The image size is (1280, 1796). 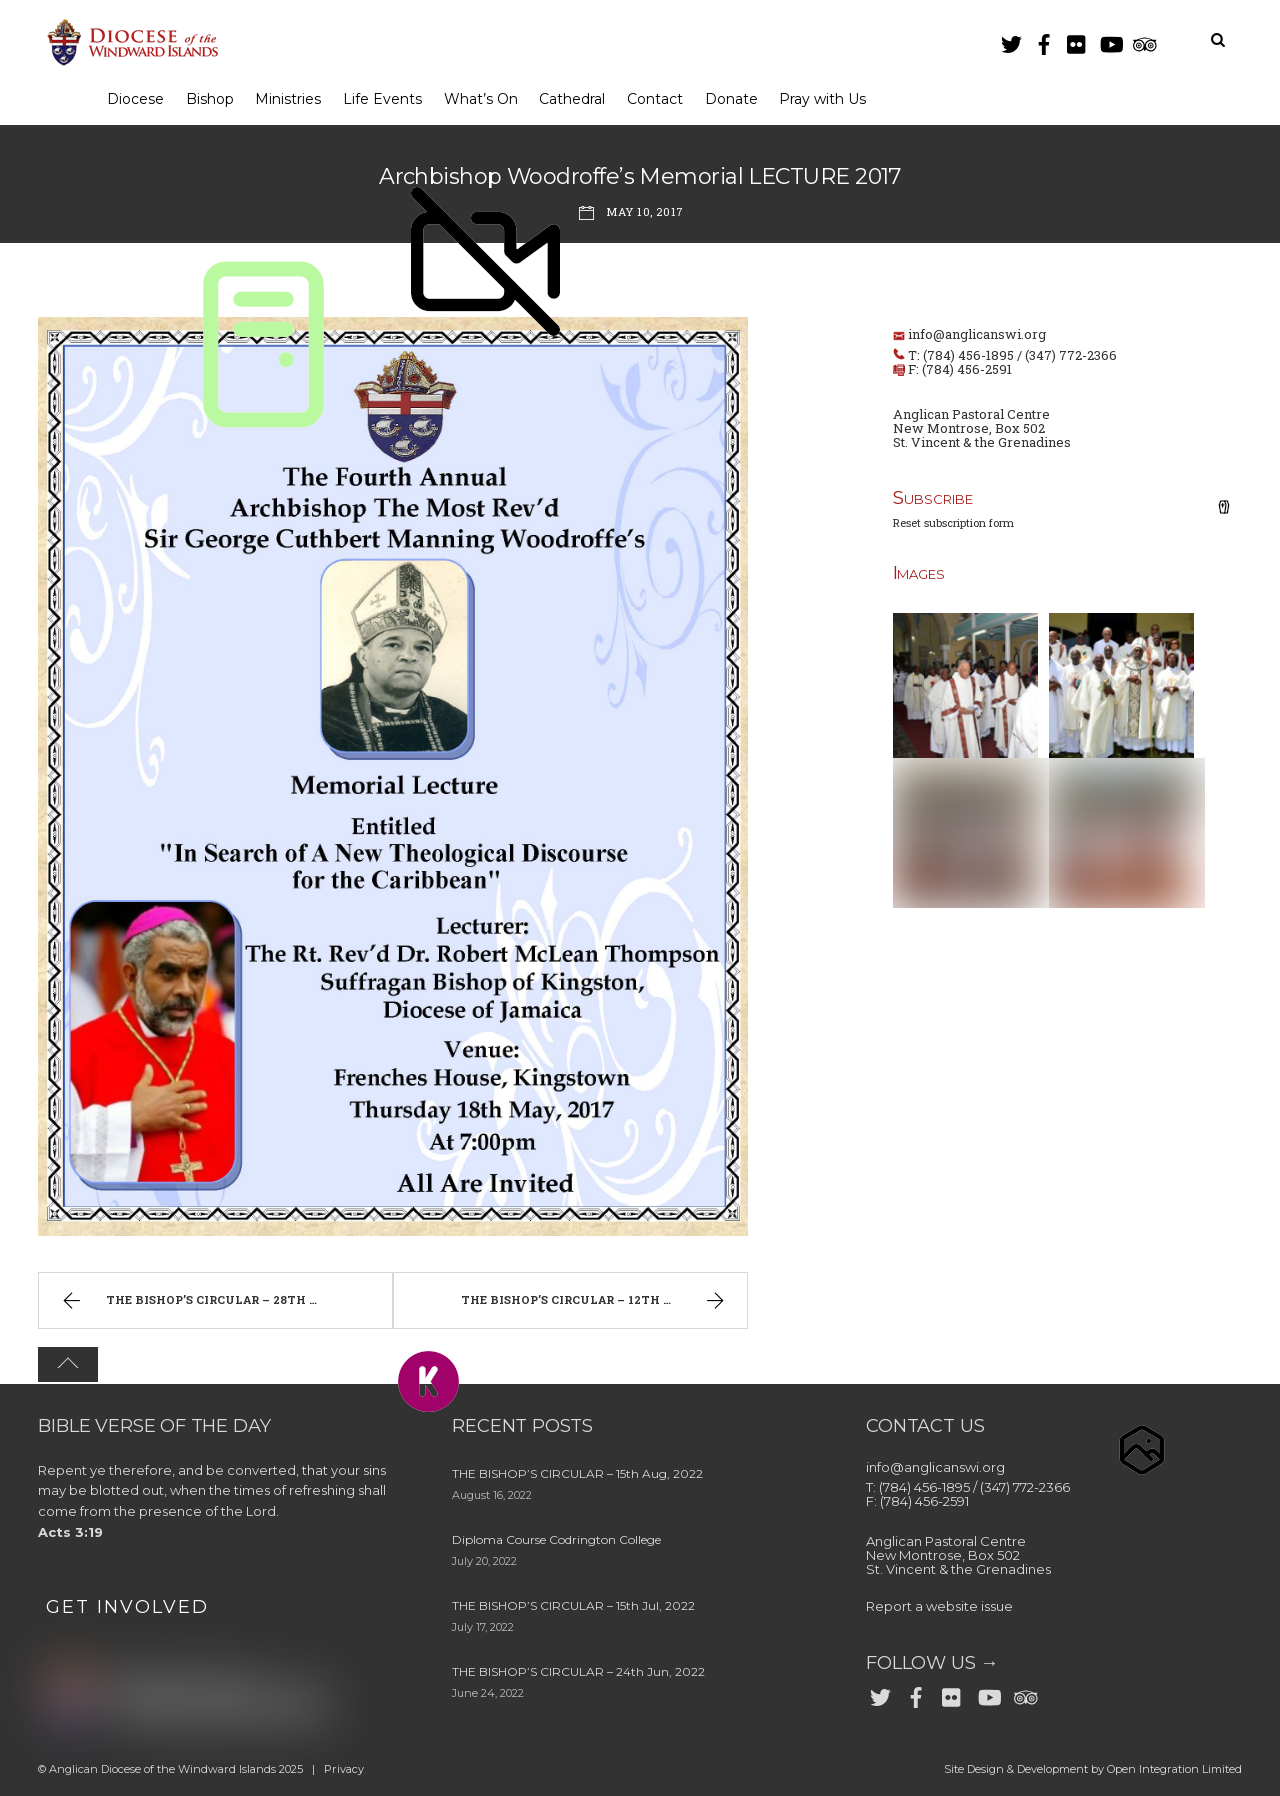 What do you see at coordinates (263, 344) in the screenshot?
I see `access computer or desktop settings` at bounding box center [263, 344].